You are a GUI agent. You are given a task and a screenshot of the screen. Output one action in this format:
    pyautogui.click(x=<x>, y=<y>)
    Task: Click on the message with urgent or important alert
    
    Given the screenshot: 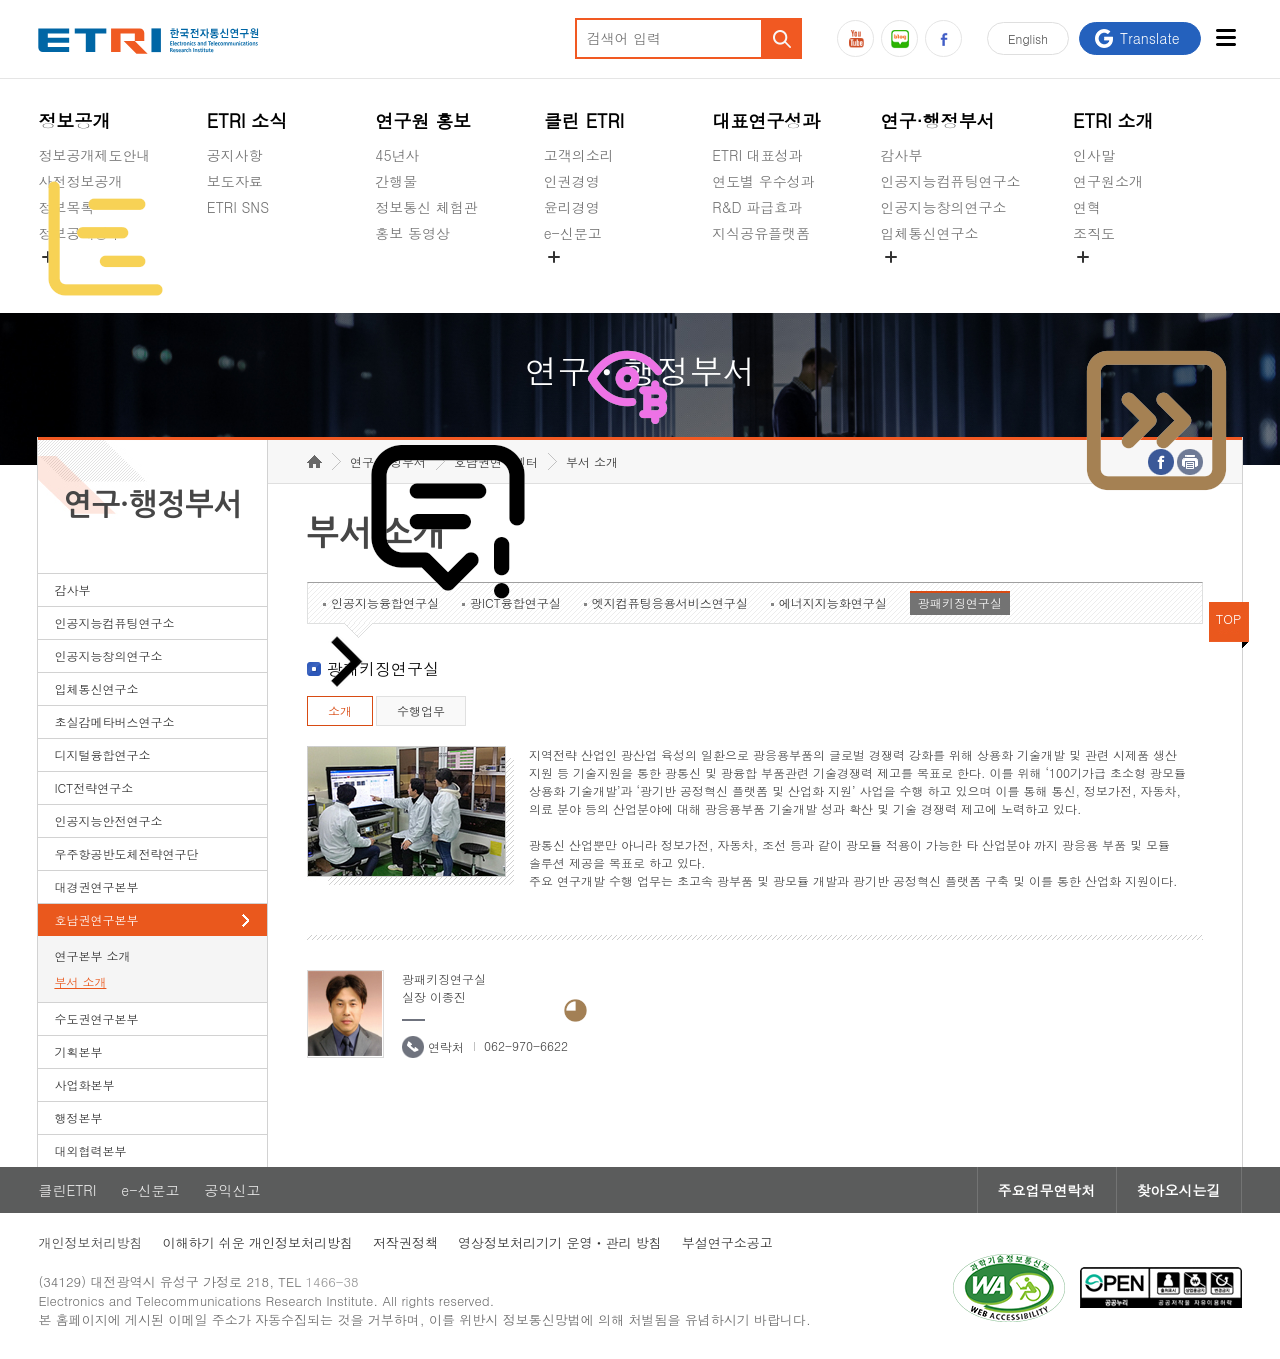 What is the action you would take?
    pyautogui.click(x=448, y=514)
    